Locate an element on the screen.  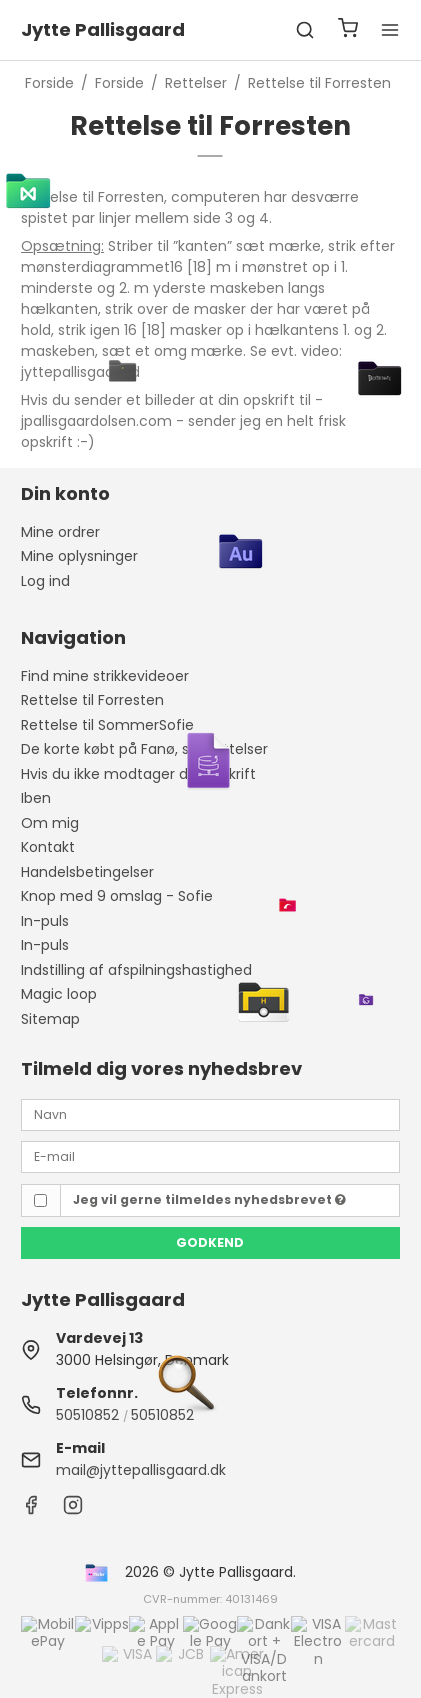
folder containing ruby on rails project files is located at coordinates (287, 905).